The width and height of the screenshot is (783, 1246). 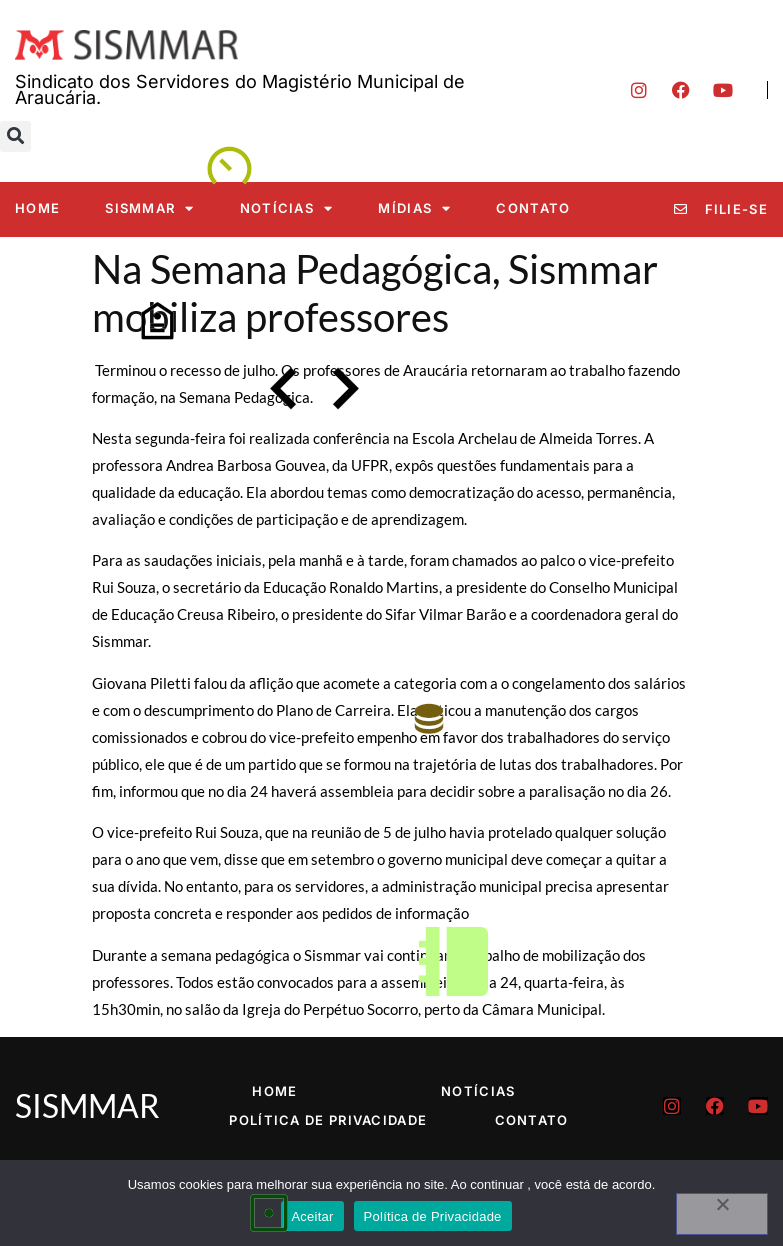 I want to click on view product pricing or tag details, so click(x=157, y=321).